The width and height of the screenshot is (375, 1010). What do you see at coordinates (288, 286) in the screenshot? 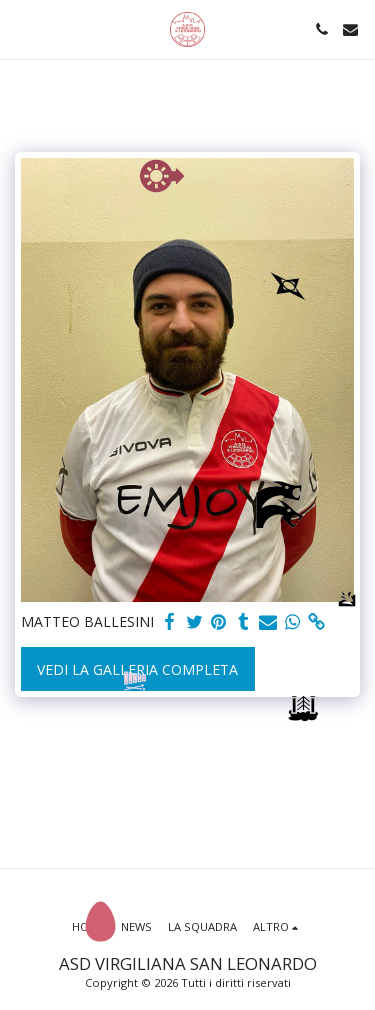
I see `mark as favorite` at bounding box center [288, 286].